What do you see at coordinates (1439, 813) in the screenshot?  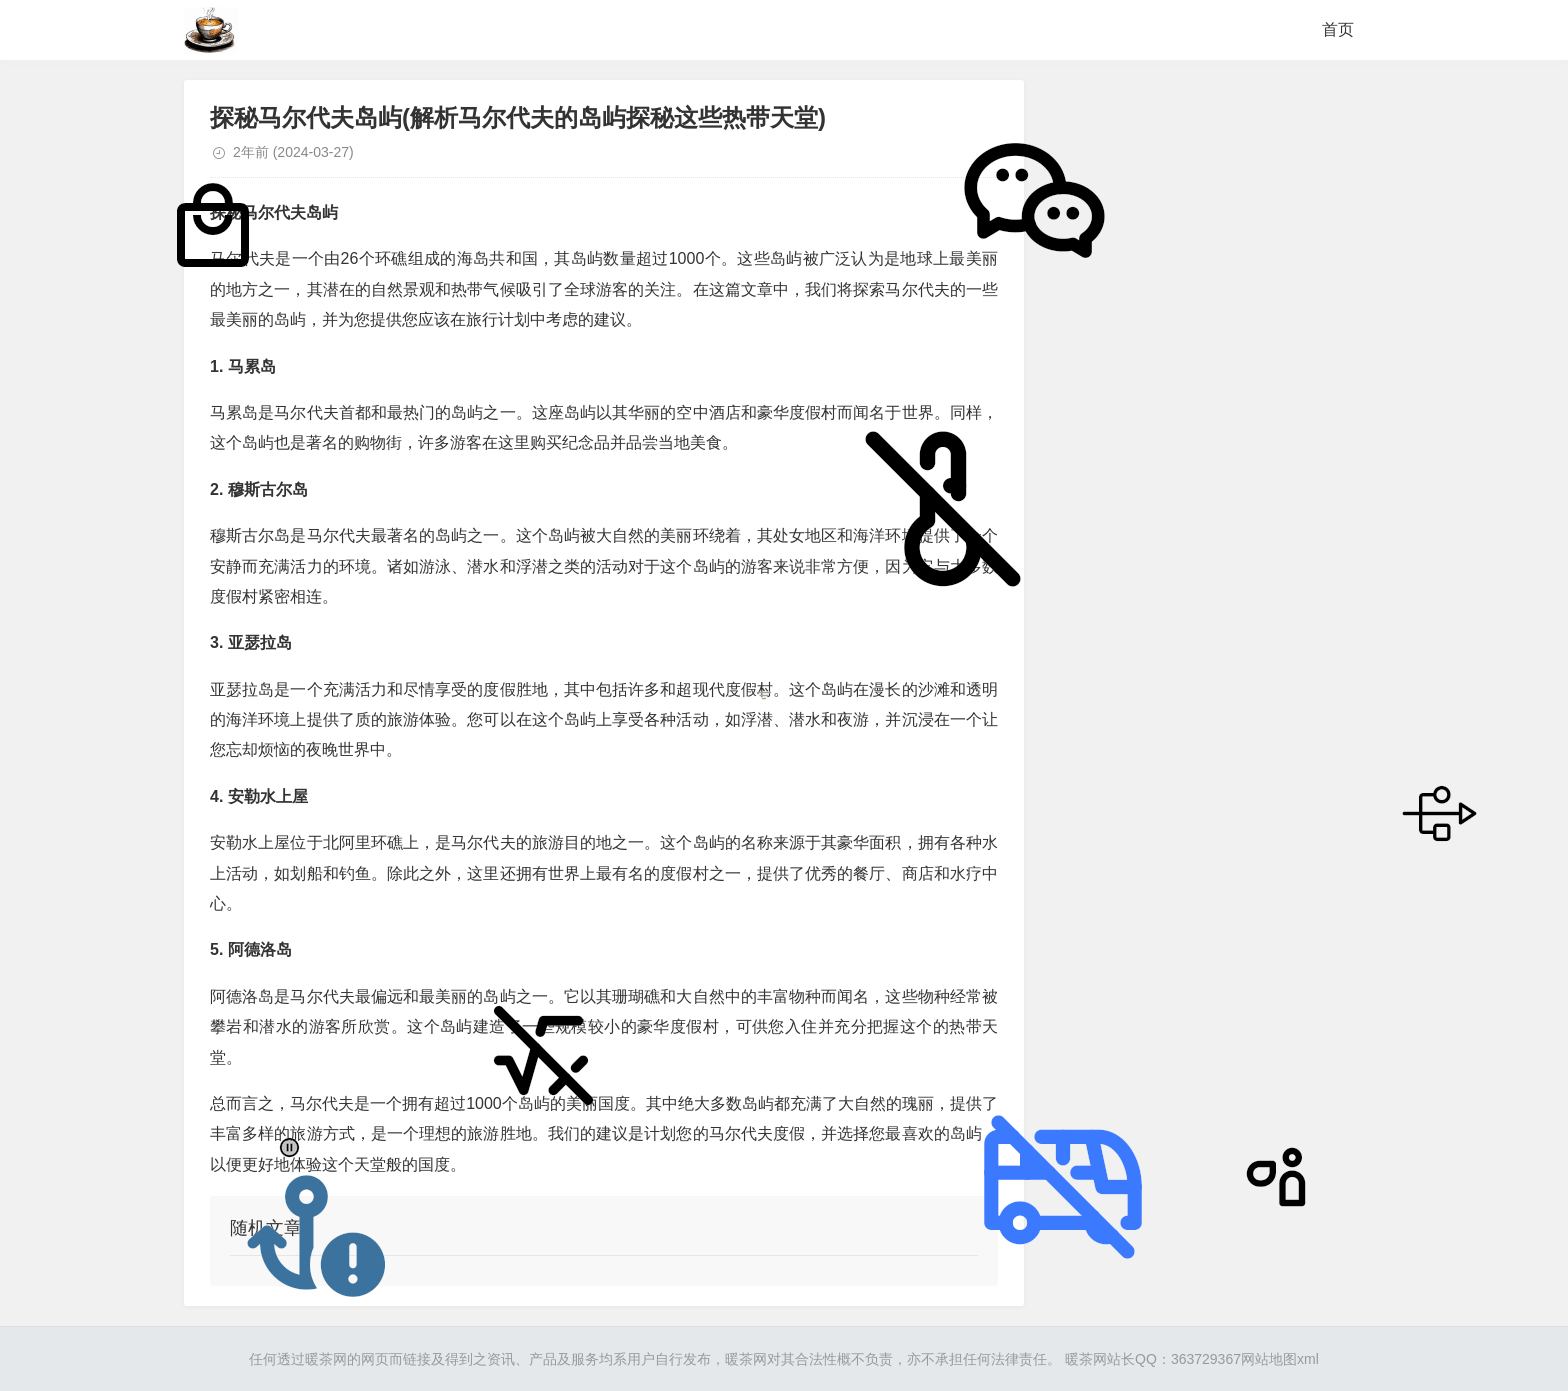 I see `connect a USB device` at bounding box center [1439, 813].